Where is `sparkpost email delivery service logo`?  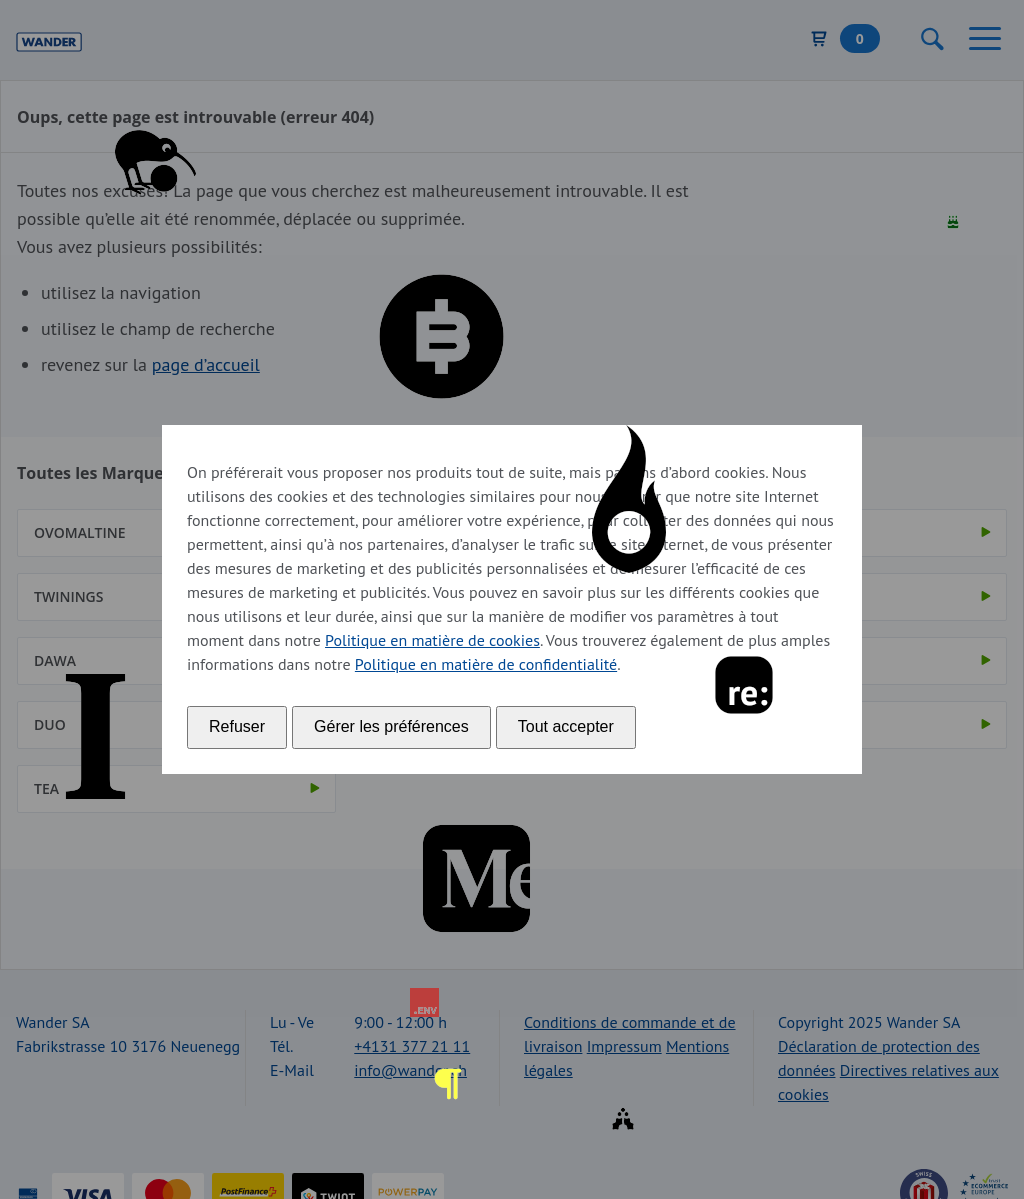
sparkpost email delivery service logo is located at coordinates (629, 499).